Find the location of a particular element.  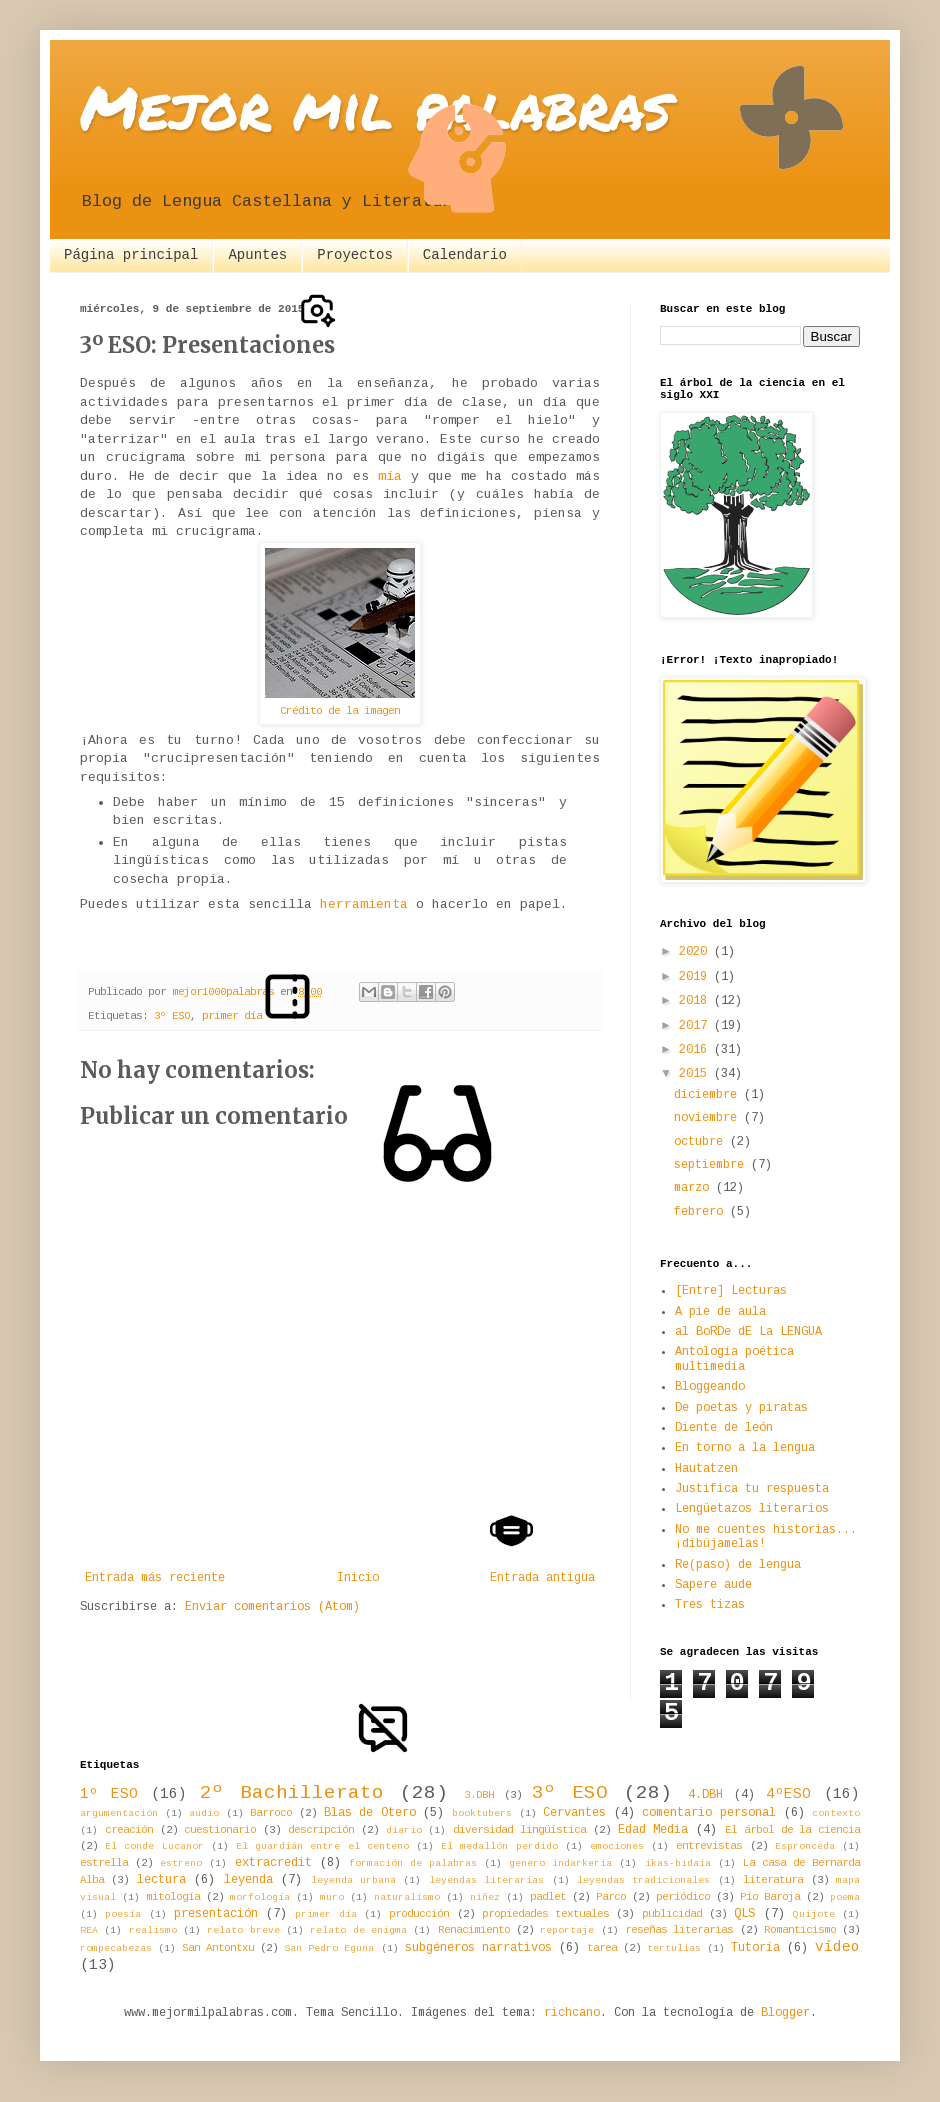

apply AI-powered photo enhancement is located at coordinates (317, 309).